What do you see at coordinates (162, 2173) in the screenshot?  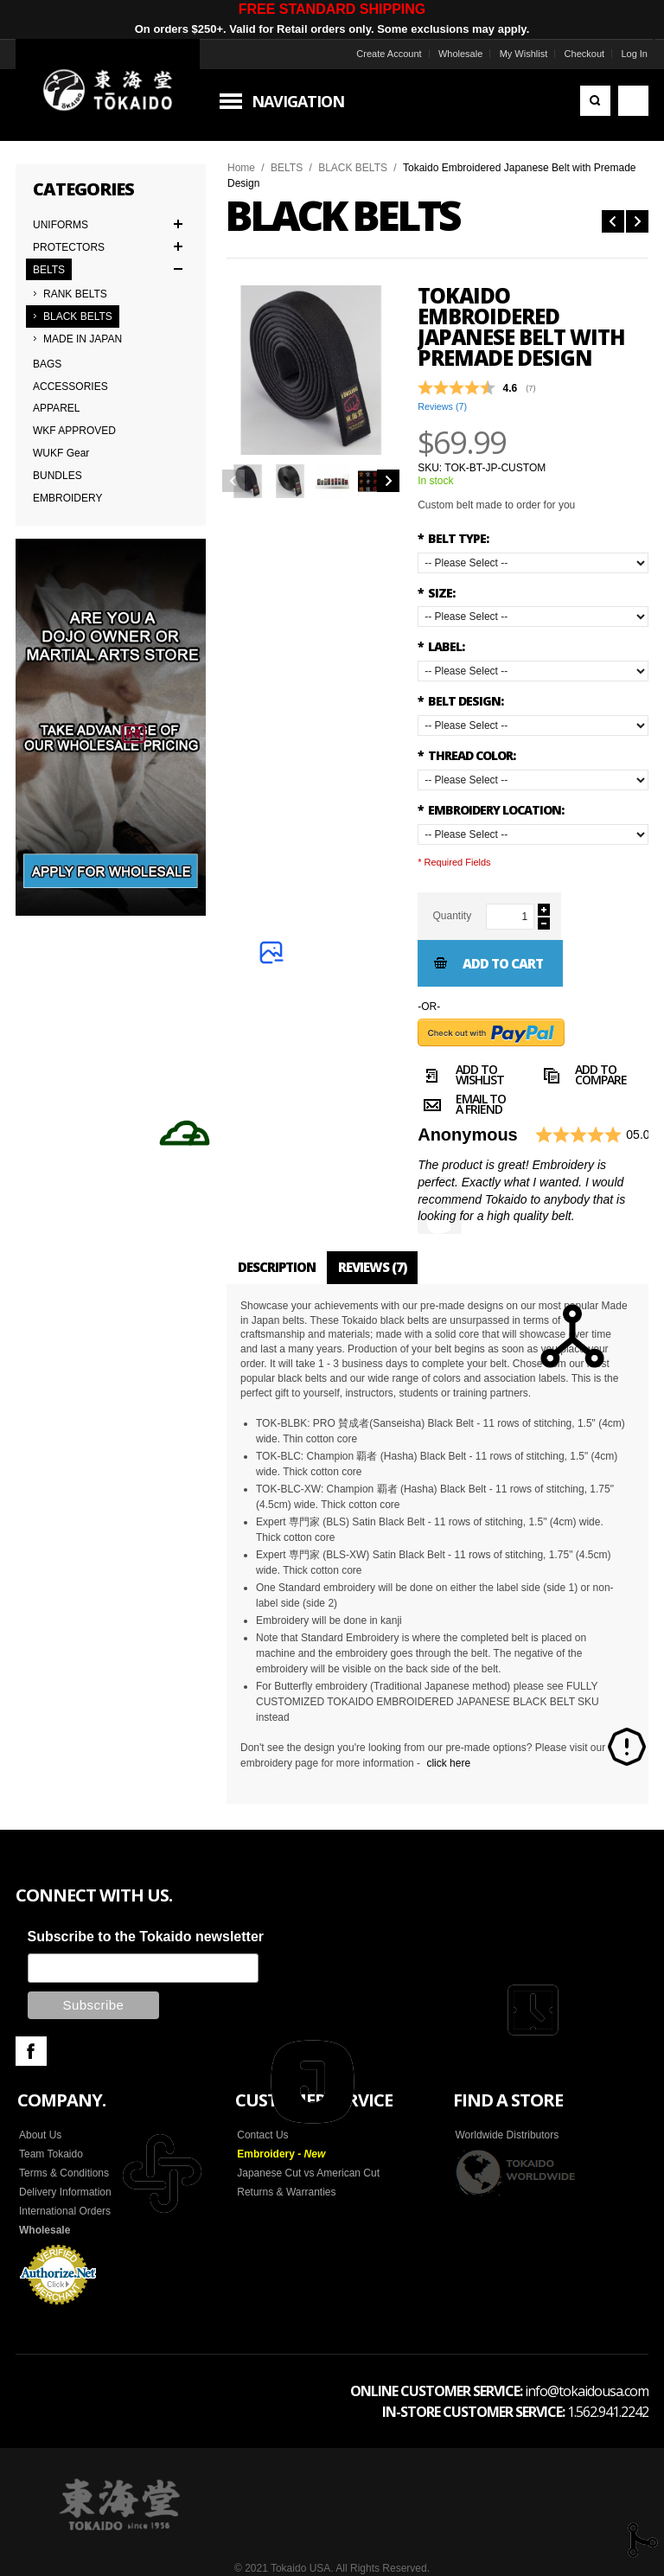 I see `access API application settings` at bounding box center [162, 2173].